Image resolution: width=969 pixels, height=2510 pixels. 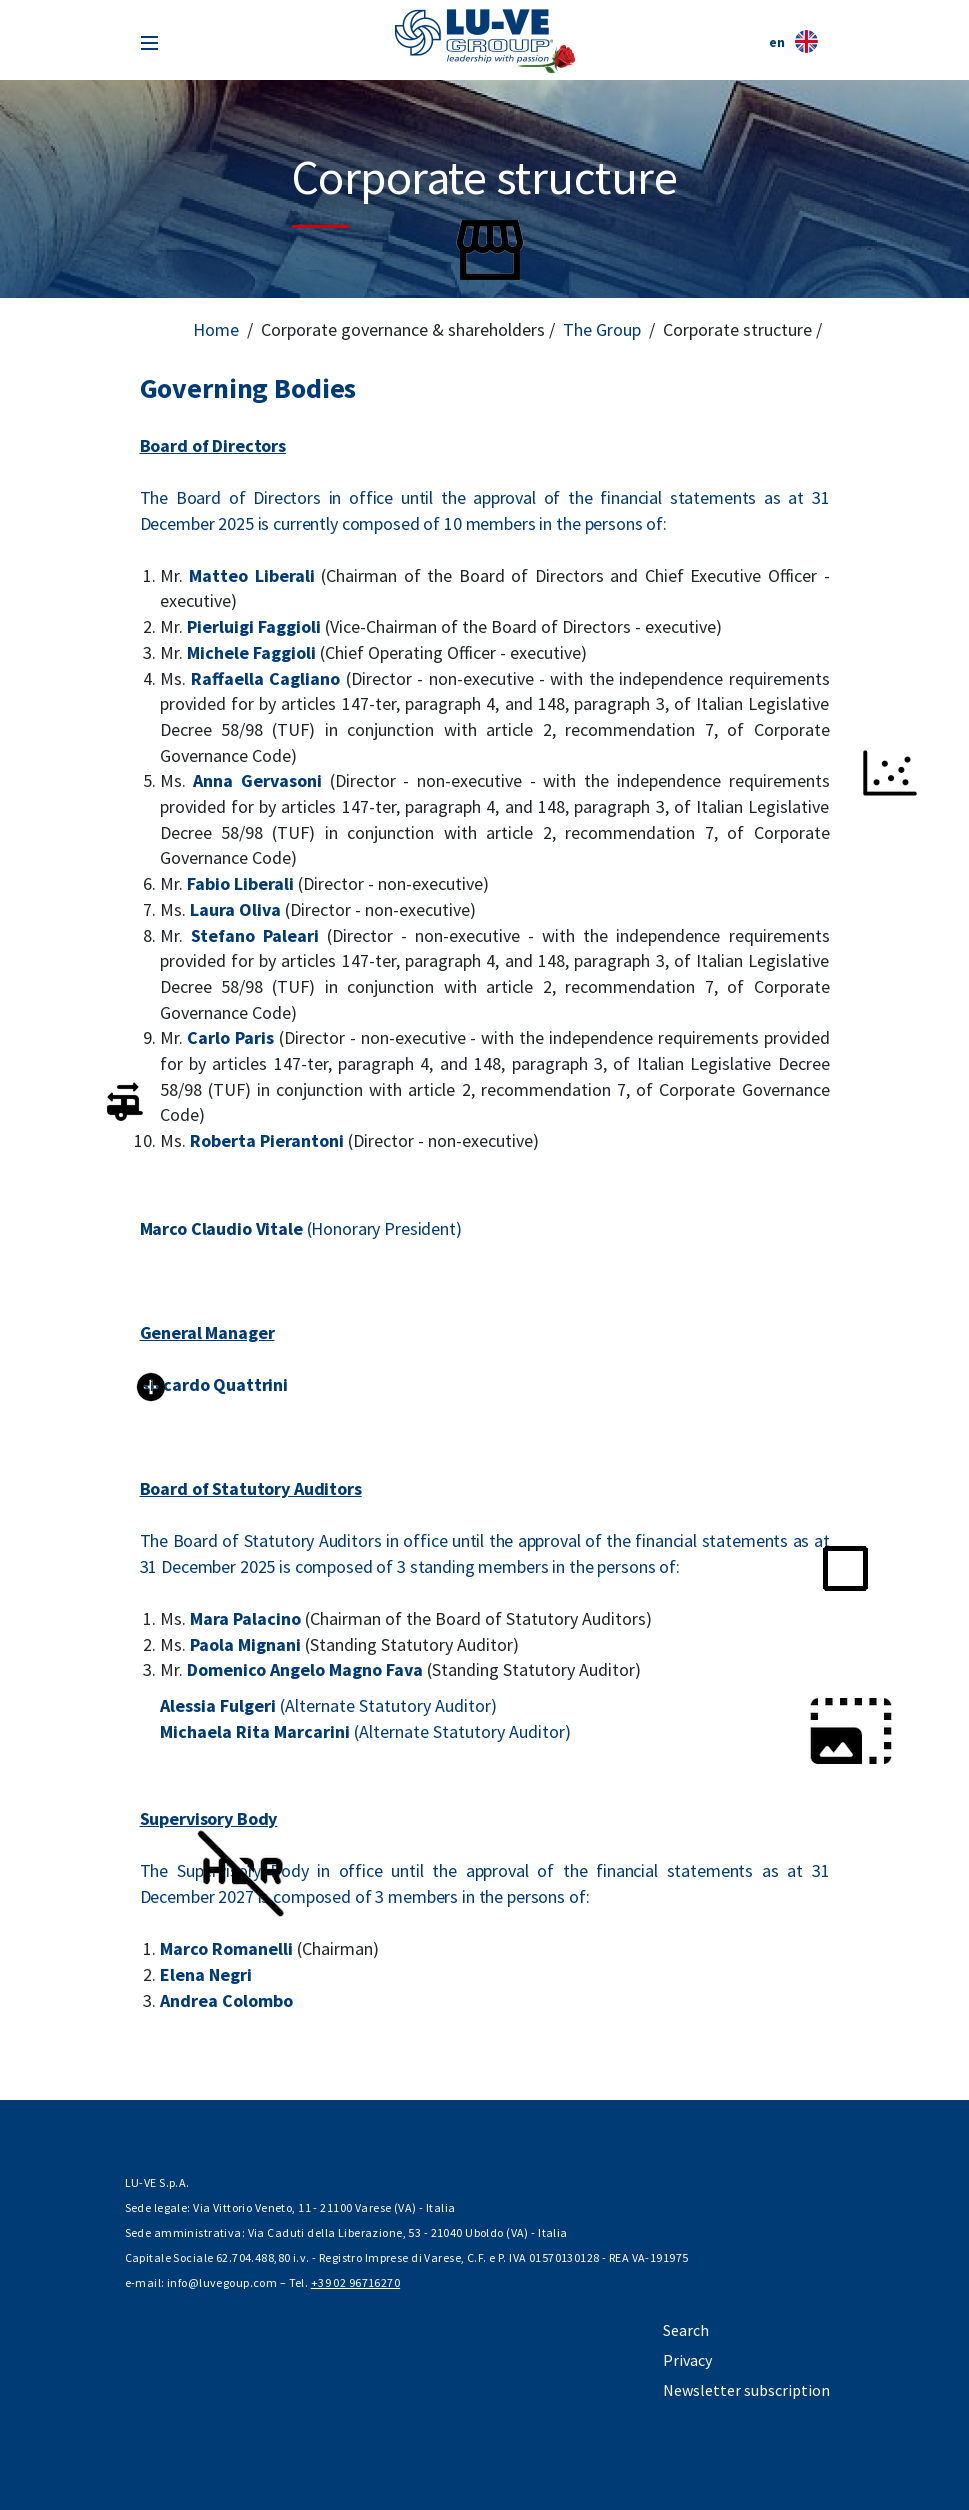 I want to click on indicates RV hookup availability at a location, so click(x=123, y=1101).